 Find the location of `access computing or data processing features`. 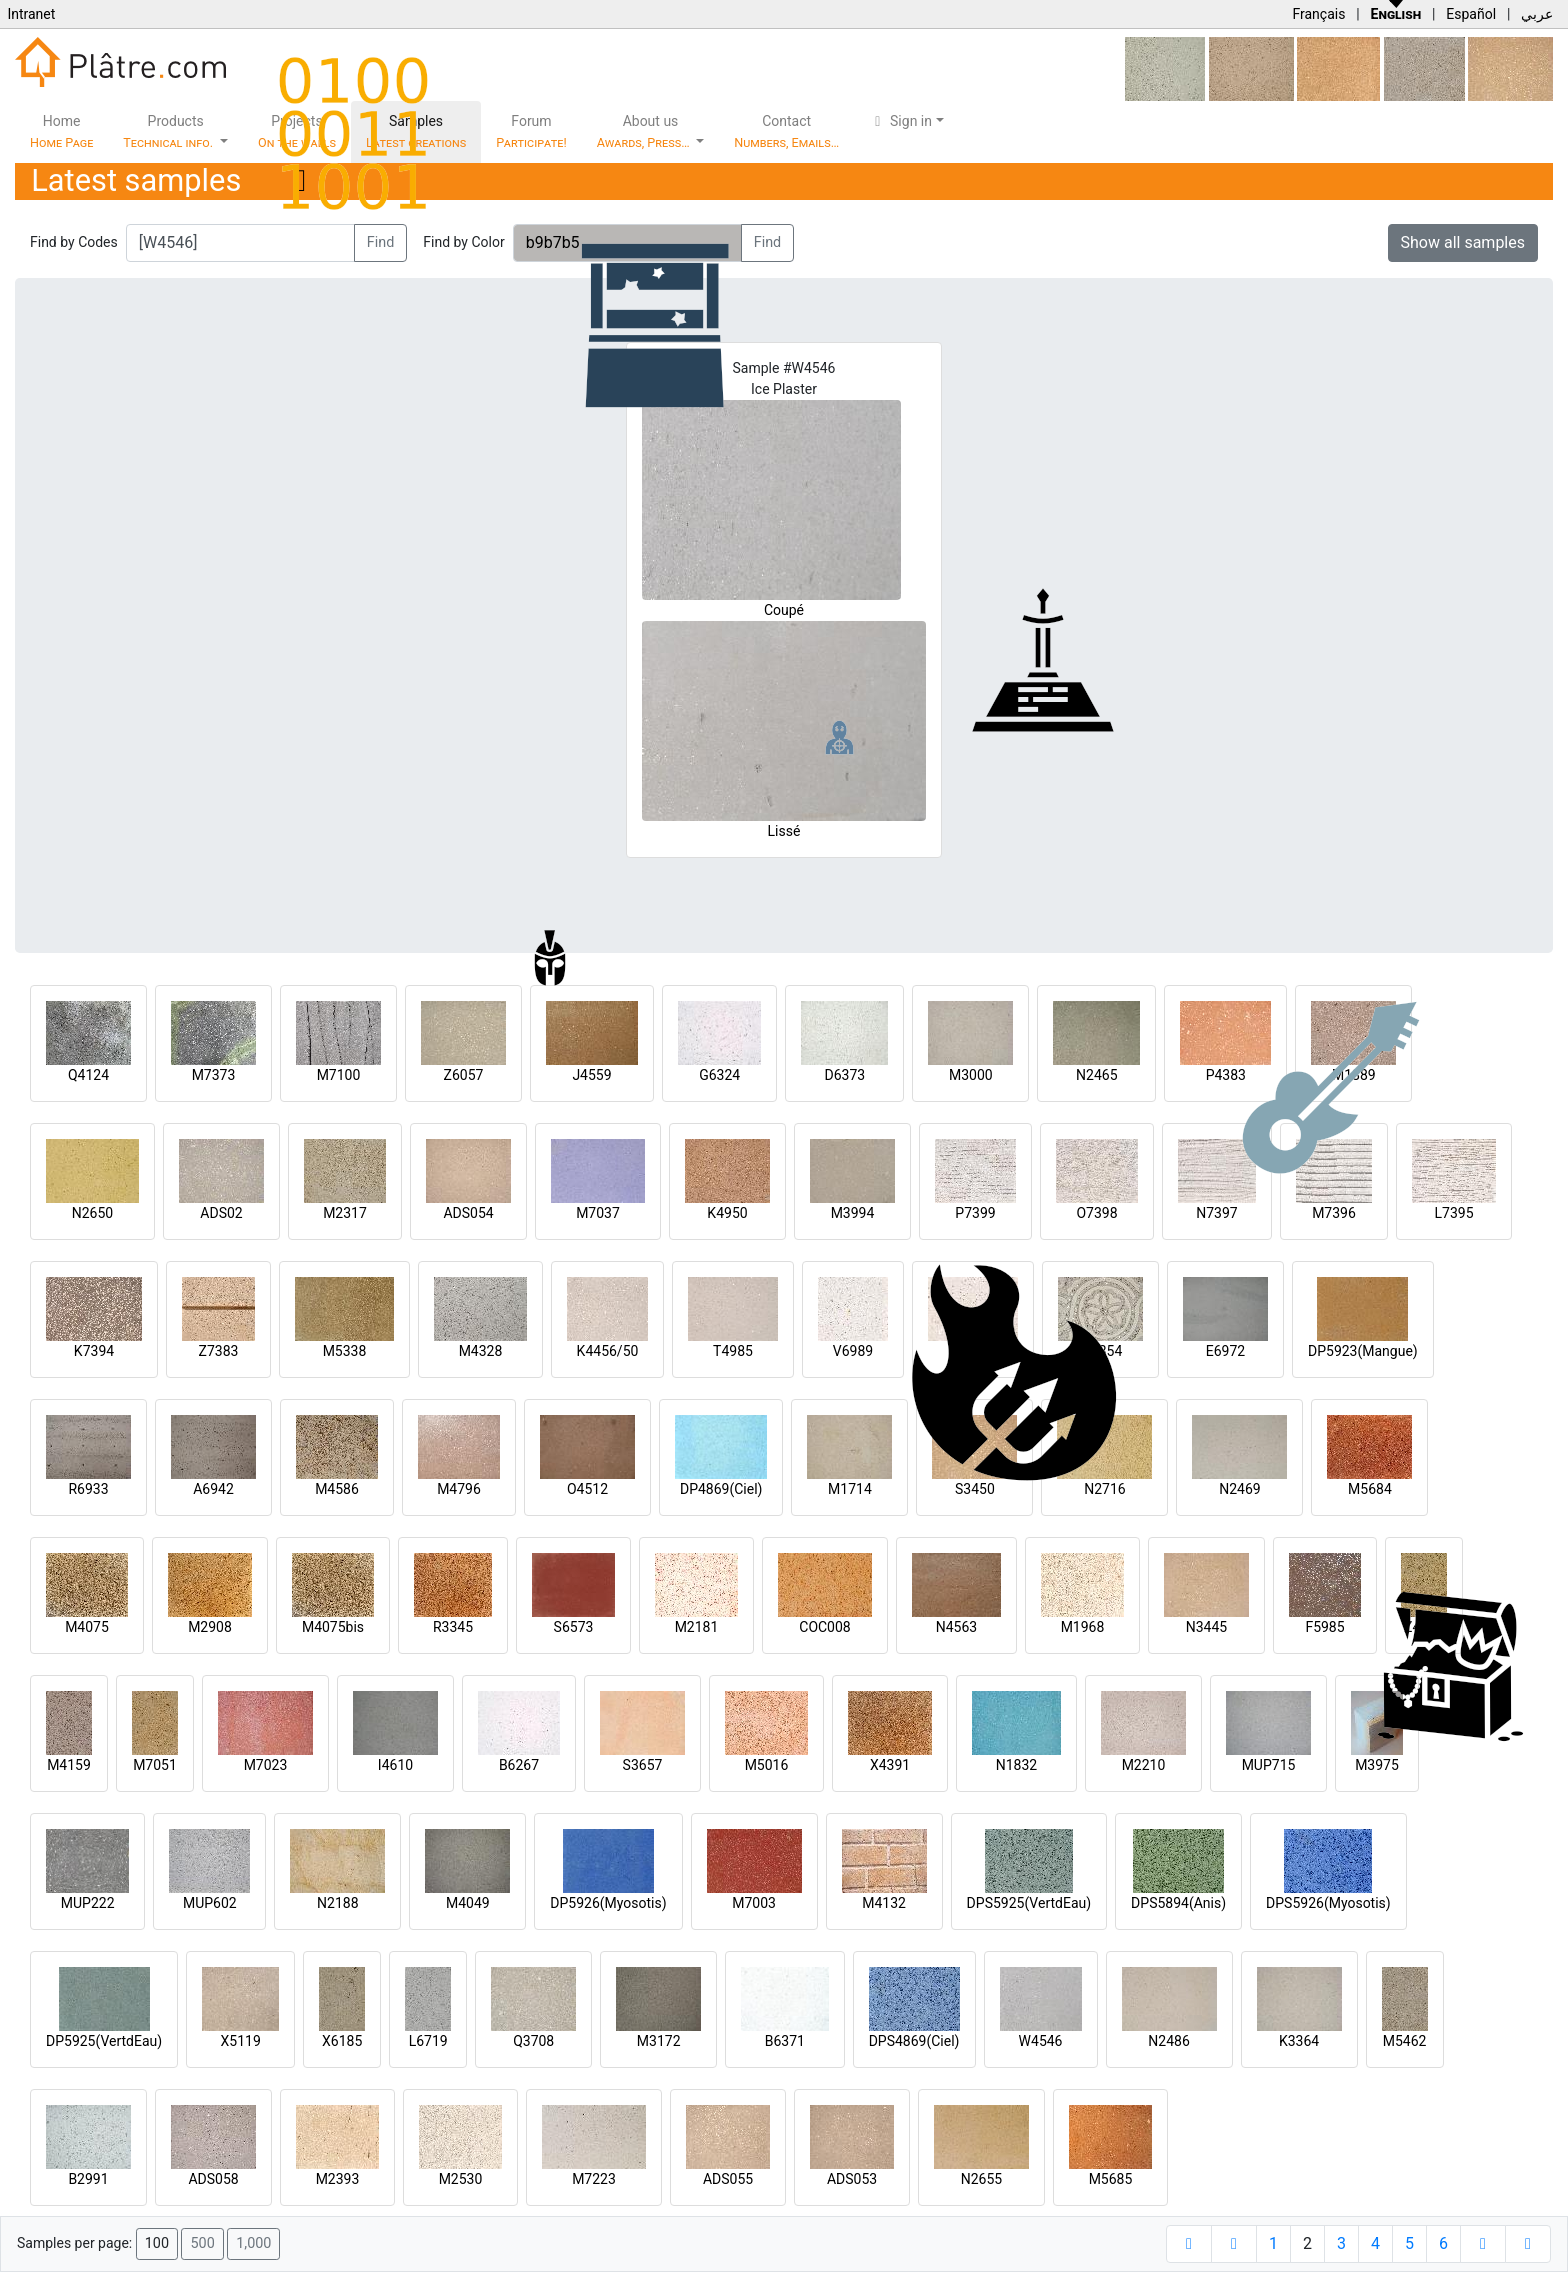

access computing or data processing features is located at coordinates (353, 133).